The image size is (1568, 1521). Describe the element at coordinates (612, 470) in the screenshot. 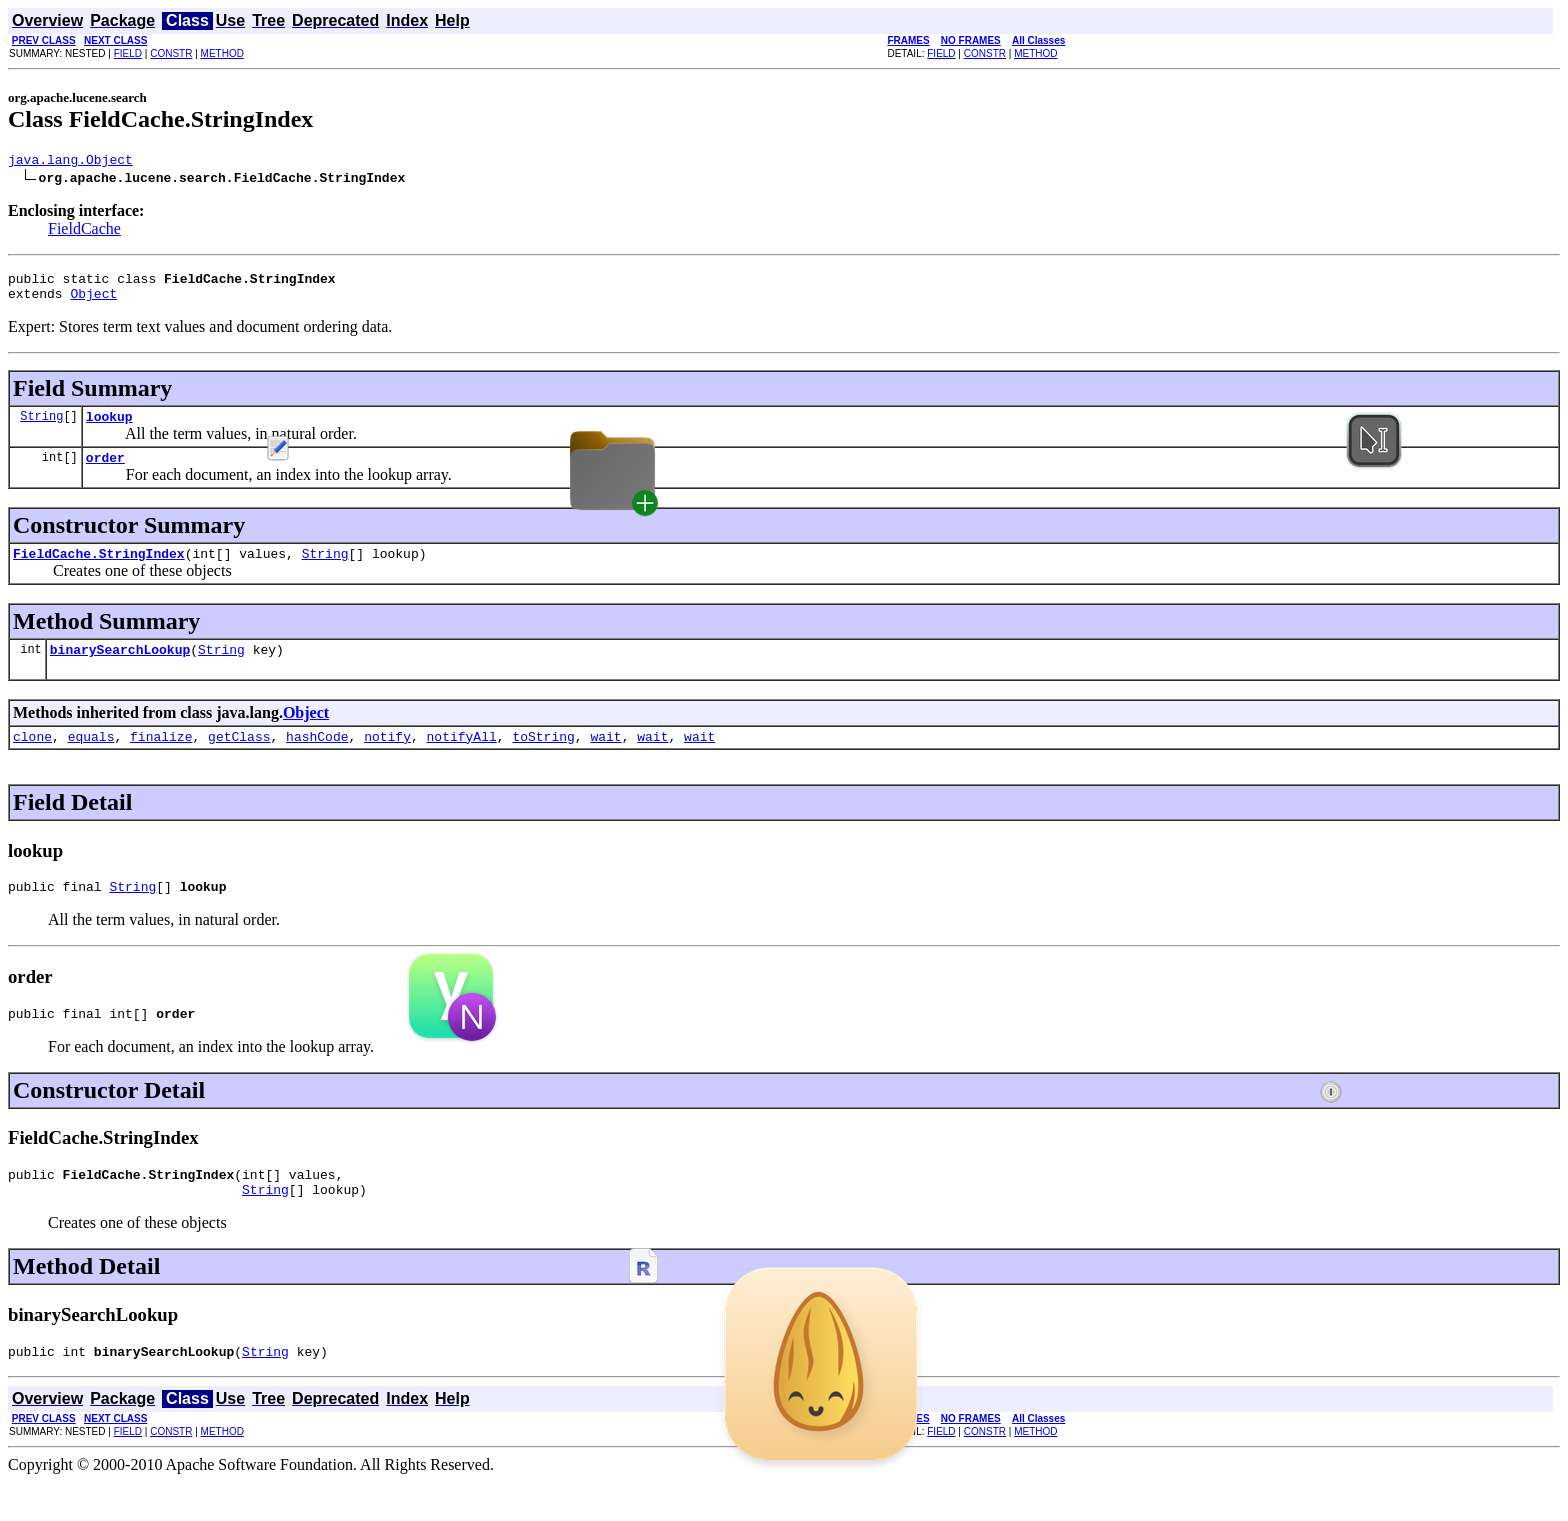

I see `create a new folder` at that location.